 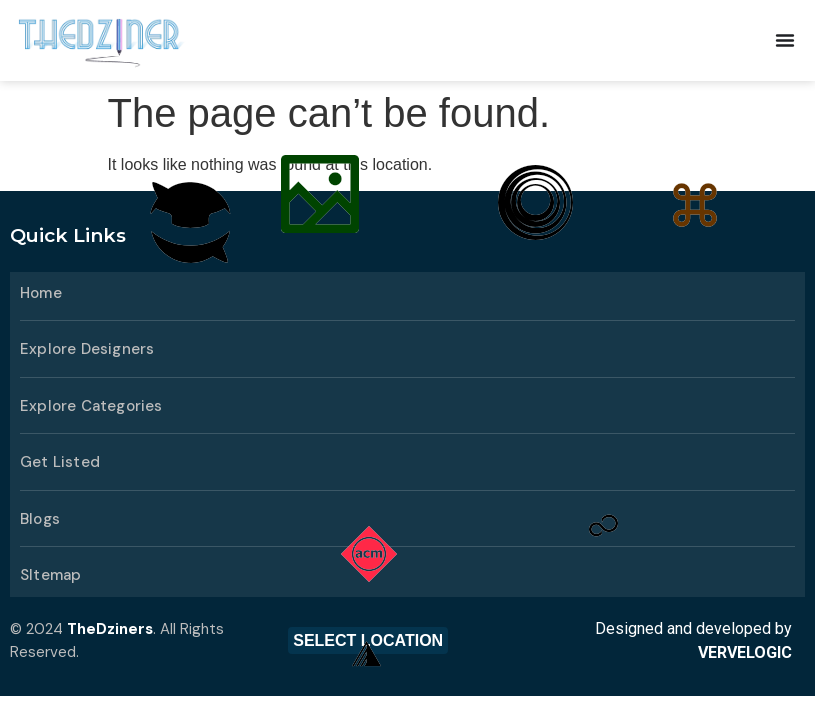 I want to click on open the Loop app, so click(x=535, y=202).